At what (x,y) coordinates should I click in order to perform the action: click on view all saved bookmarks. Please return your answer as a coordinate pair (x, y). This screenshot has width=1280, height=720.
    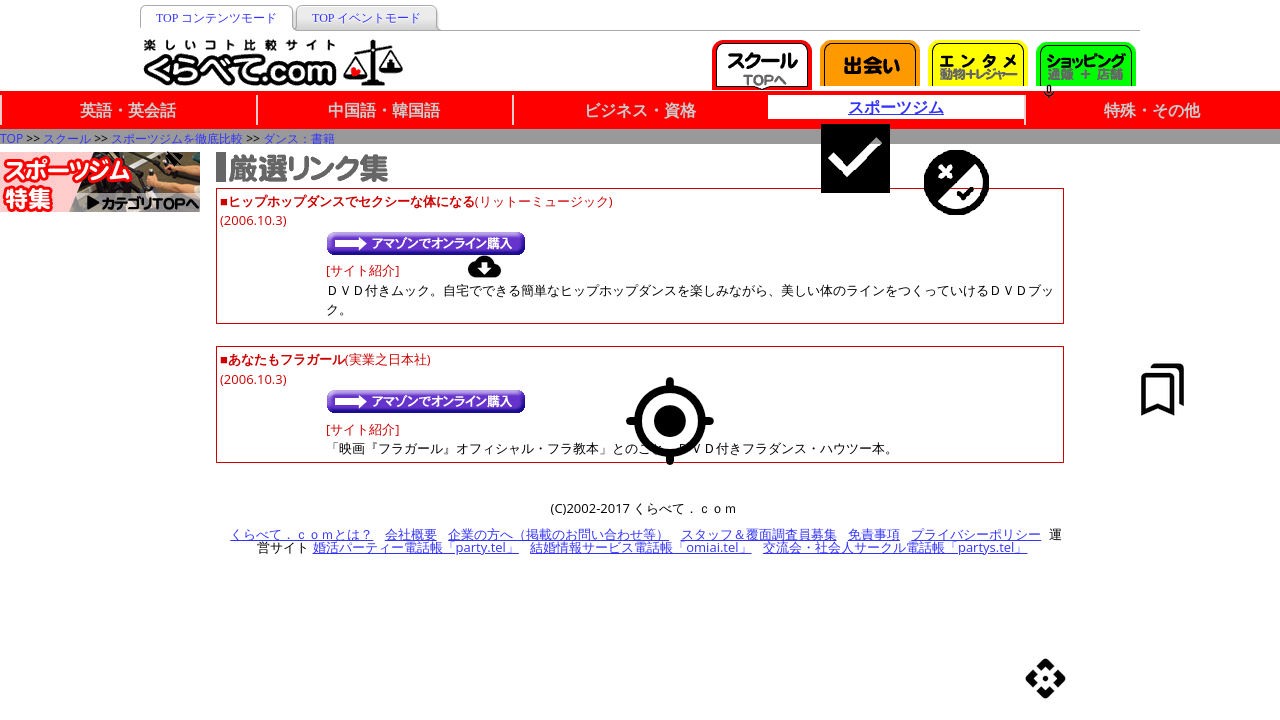
    Looking at the image, I should click on (1162, 389).